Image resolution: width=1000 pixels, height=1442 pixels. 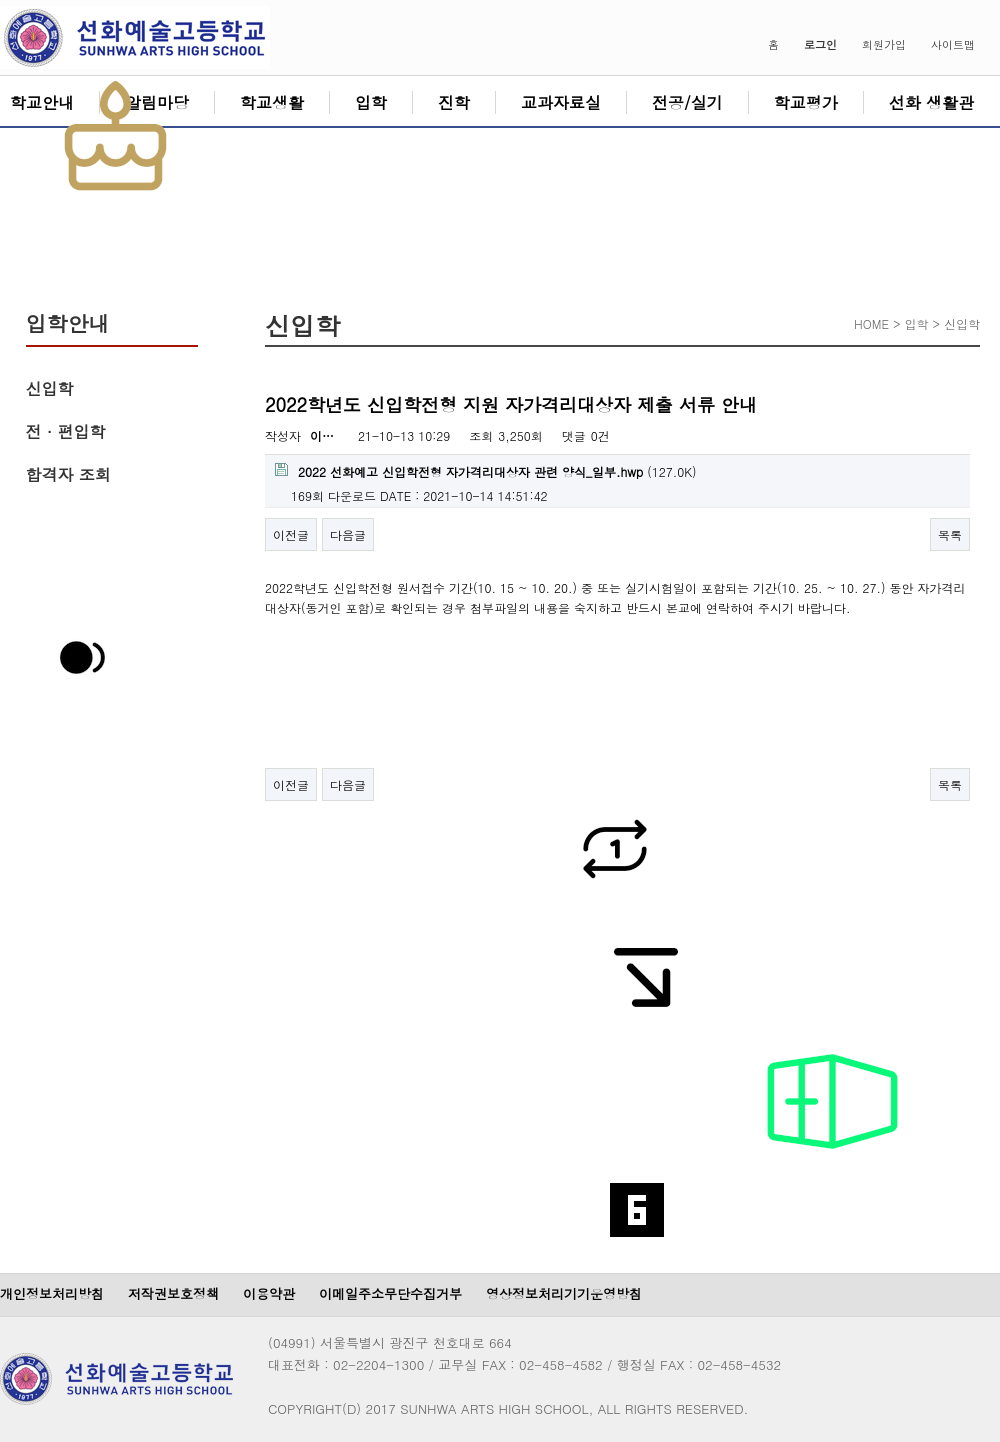 I want to click on indicates active recording or live broadcast, so click(x=82, y=657).